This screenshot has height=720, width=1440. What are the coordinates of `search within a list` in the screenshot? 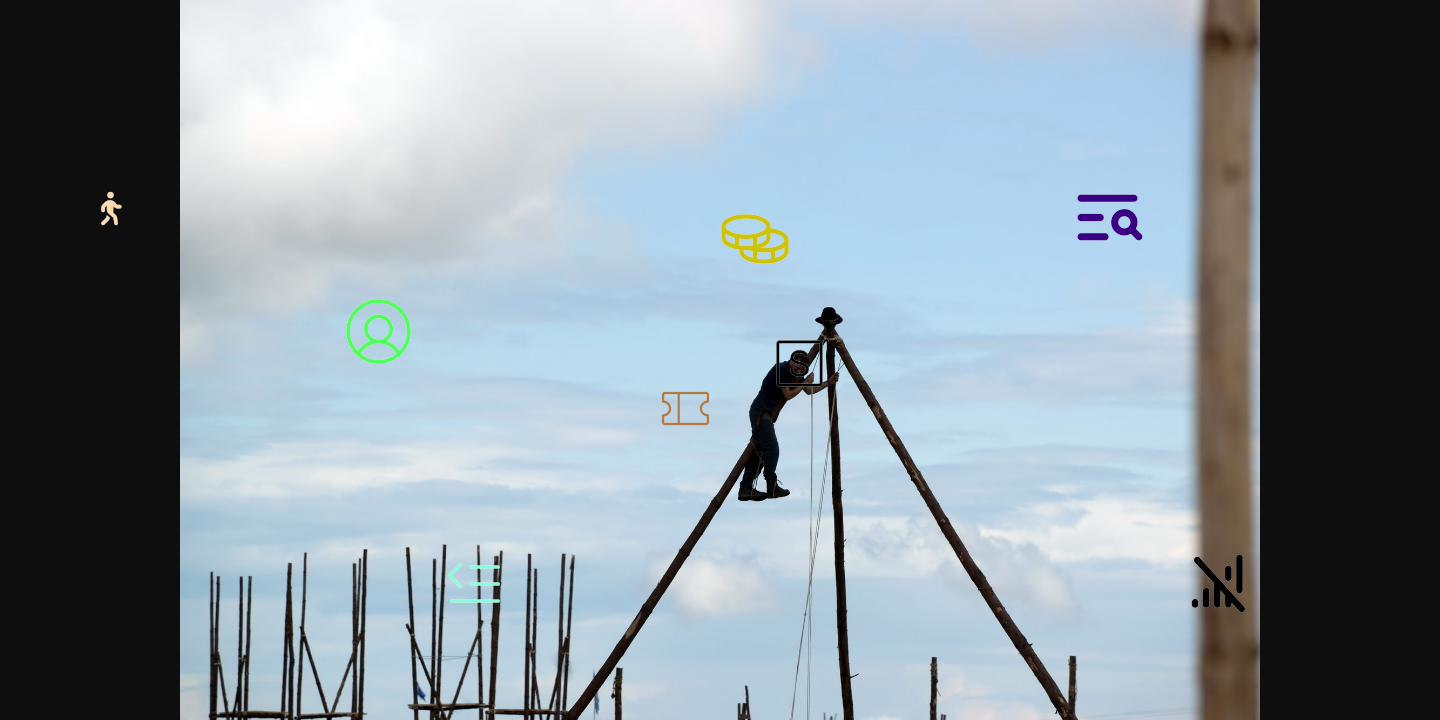 It's located at (1107, 217).